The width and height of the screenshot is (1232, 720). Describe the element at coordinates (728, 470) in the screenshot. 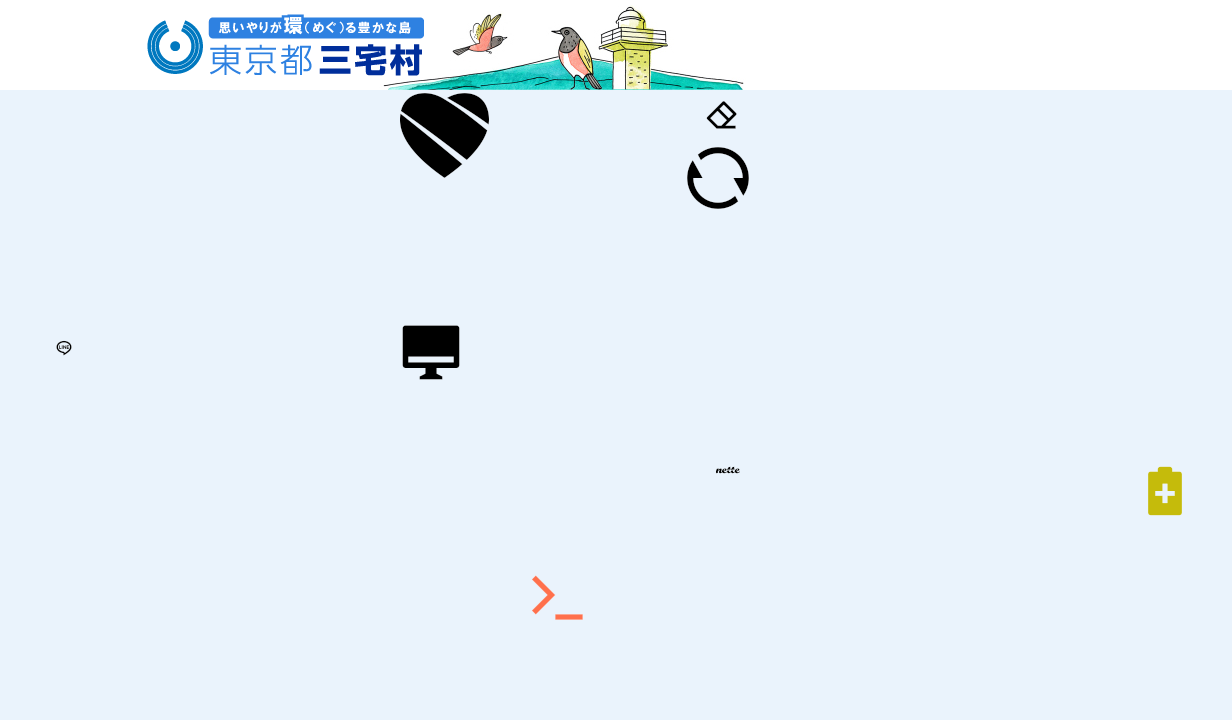

I see `nette framework logo` at that location.